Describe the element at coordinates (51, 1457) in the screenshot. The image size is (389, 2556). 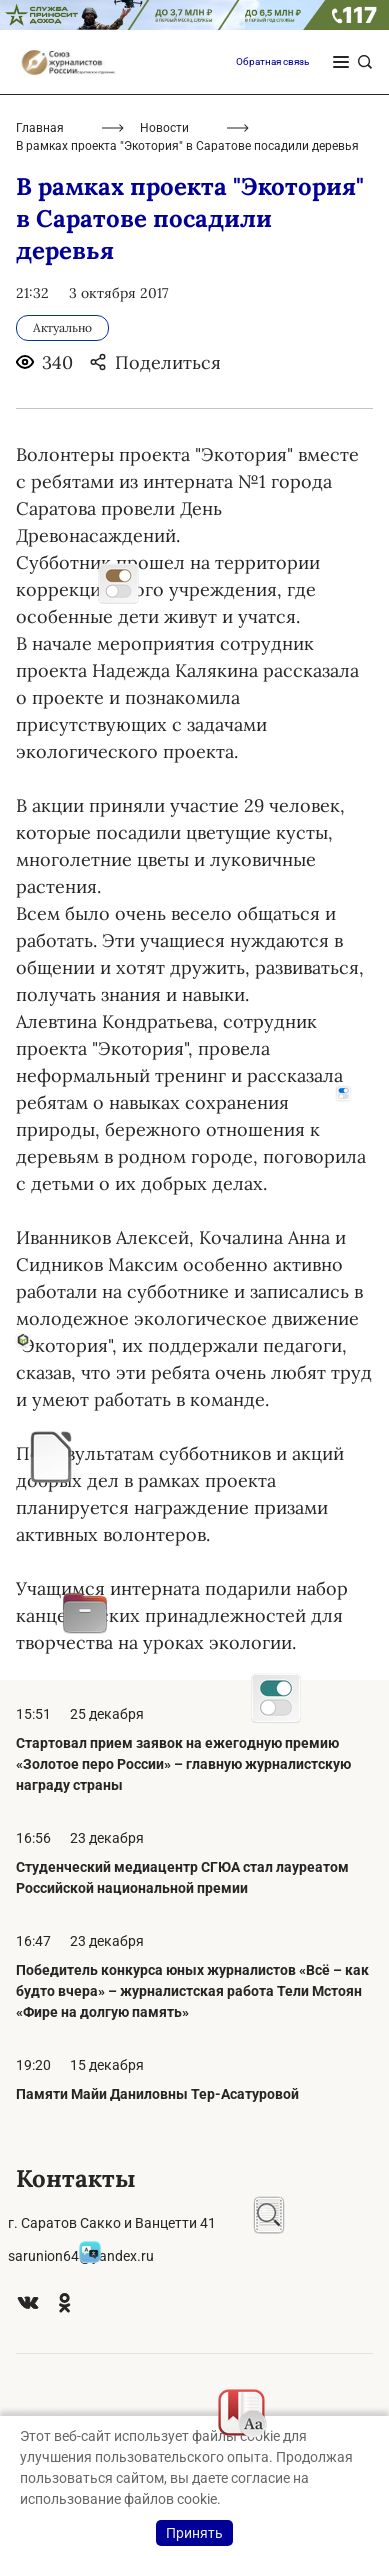
I see `open LibreOffice suite` at that location.